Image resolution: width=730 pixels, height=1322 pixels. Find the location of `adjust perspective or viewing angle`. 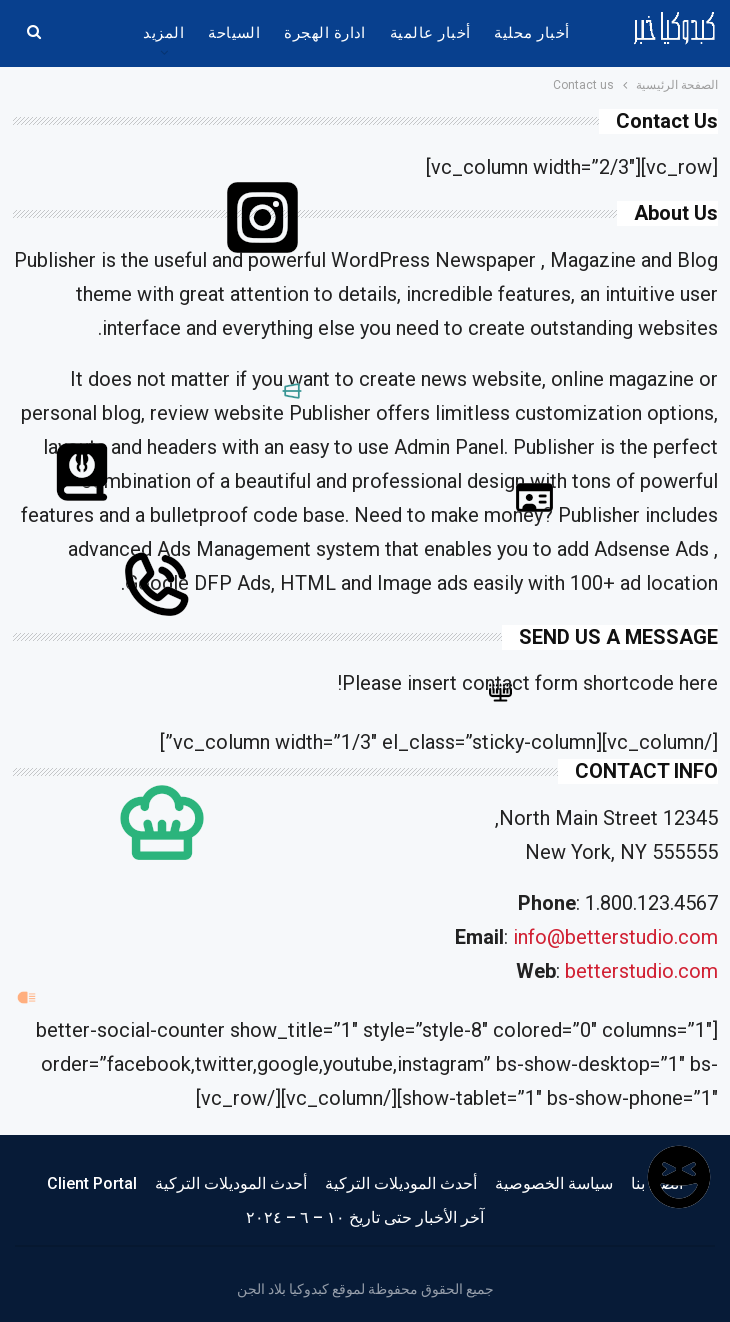

adjust perspective or viewing angle is located at coordinates (292, 391).